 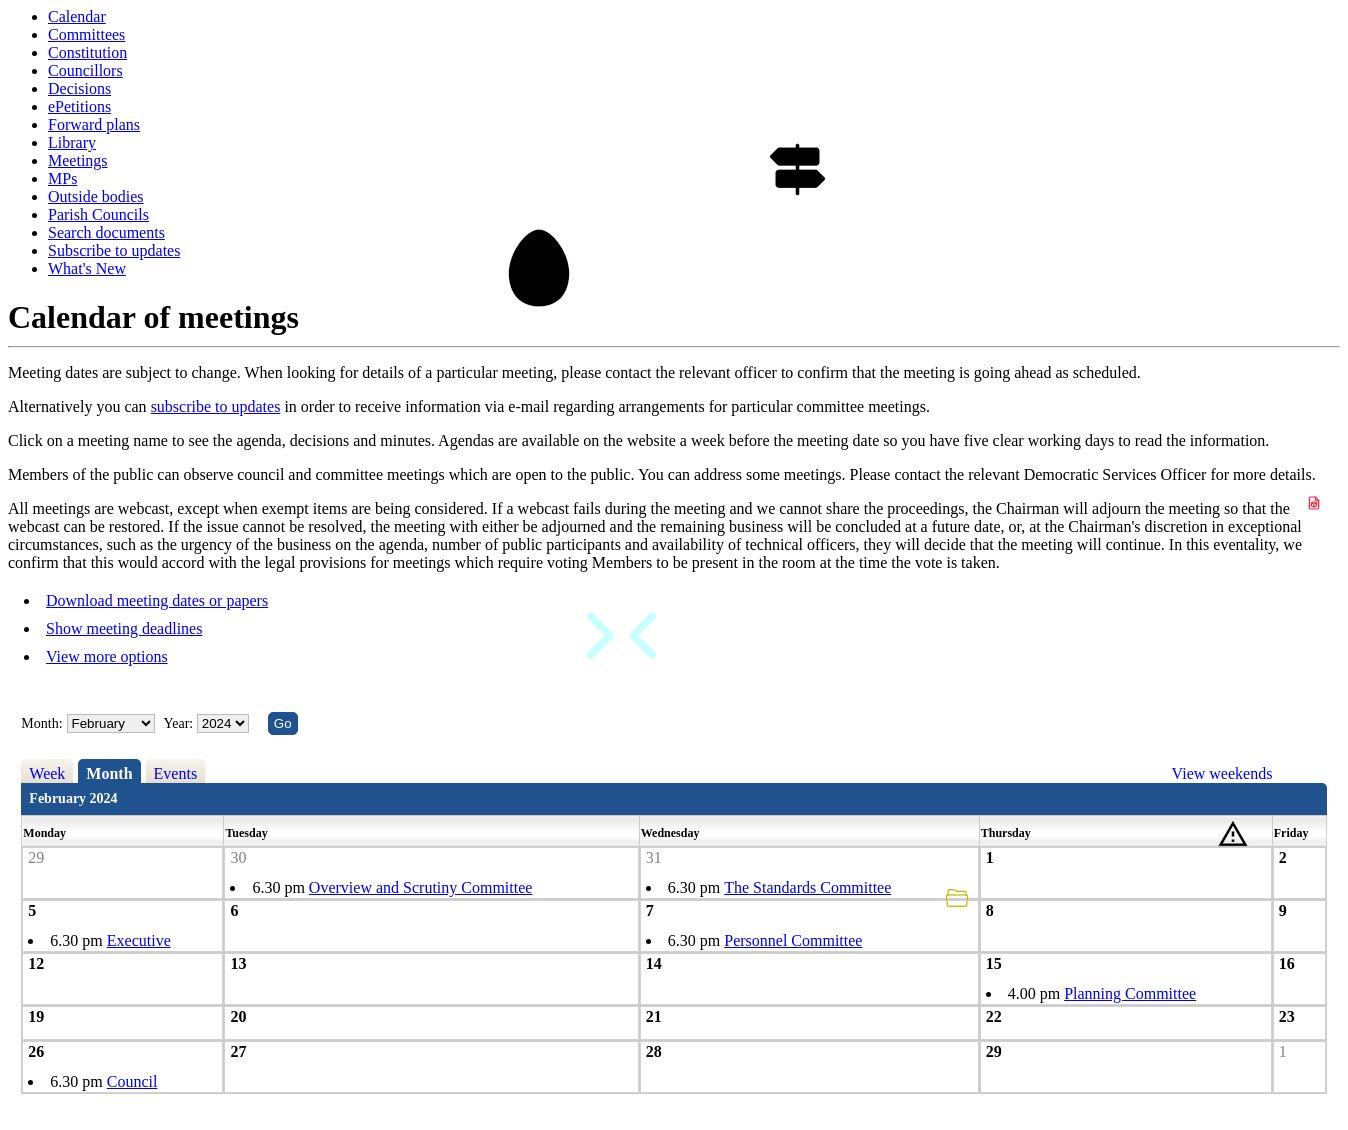 I want to click on collapse or minimize a panel, so click(x=621, y=635).